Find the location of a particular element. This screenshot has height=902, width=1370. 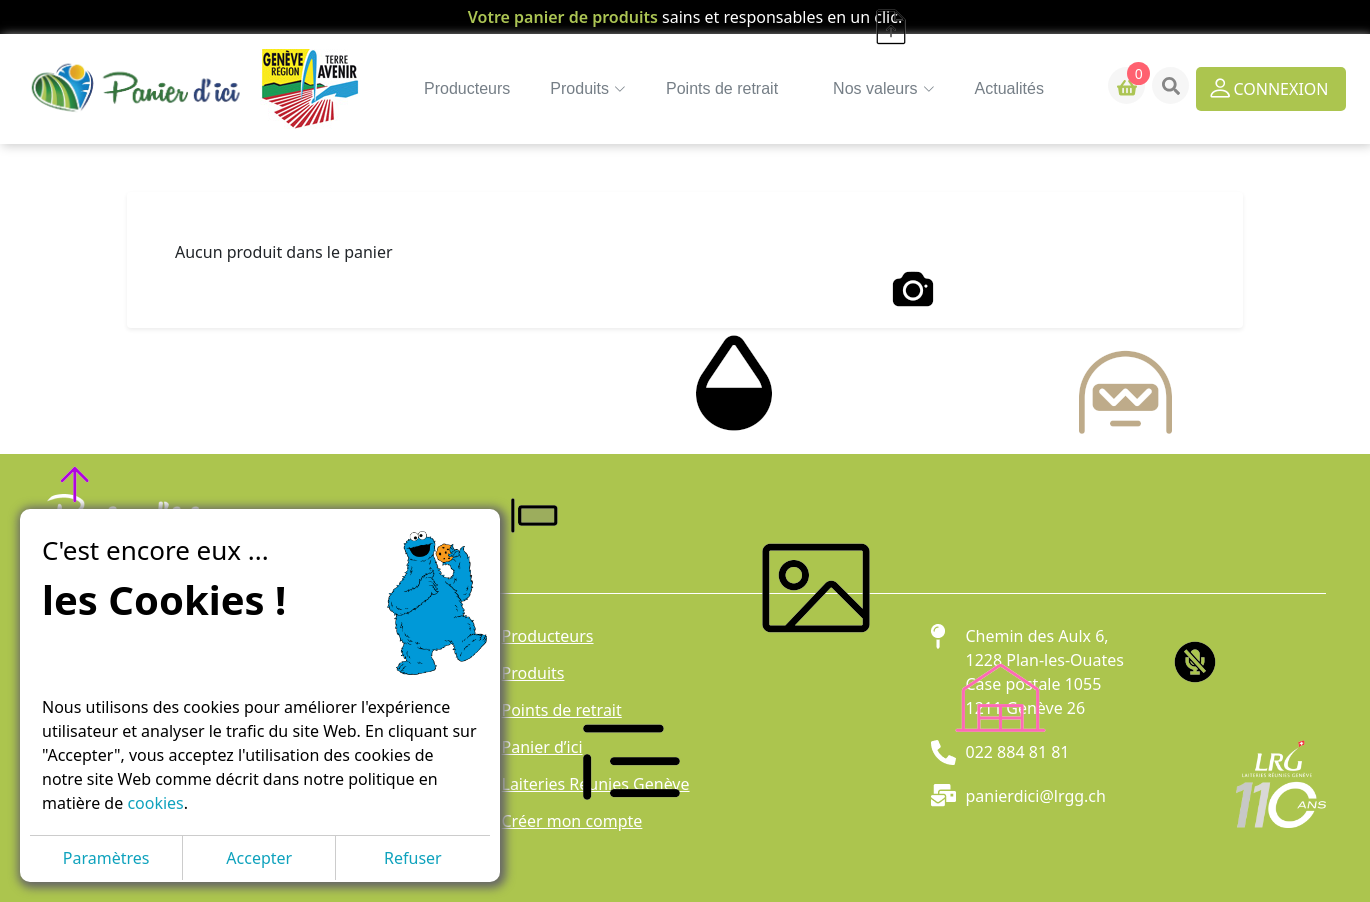

adjust water or liquid fill level is located at coordinates (734, 383).